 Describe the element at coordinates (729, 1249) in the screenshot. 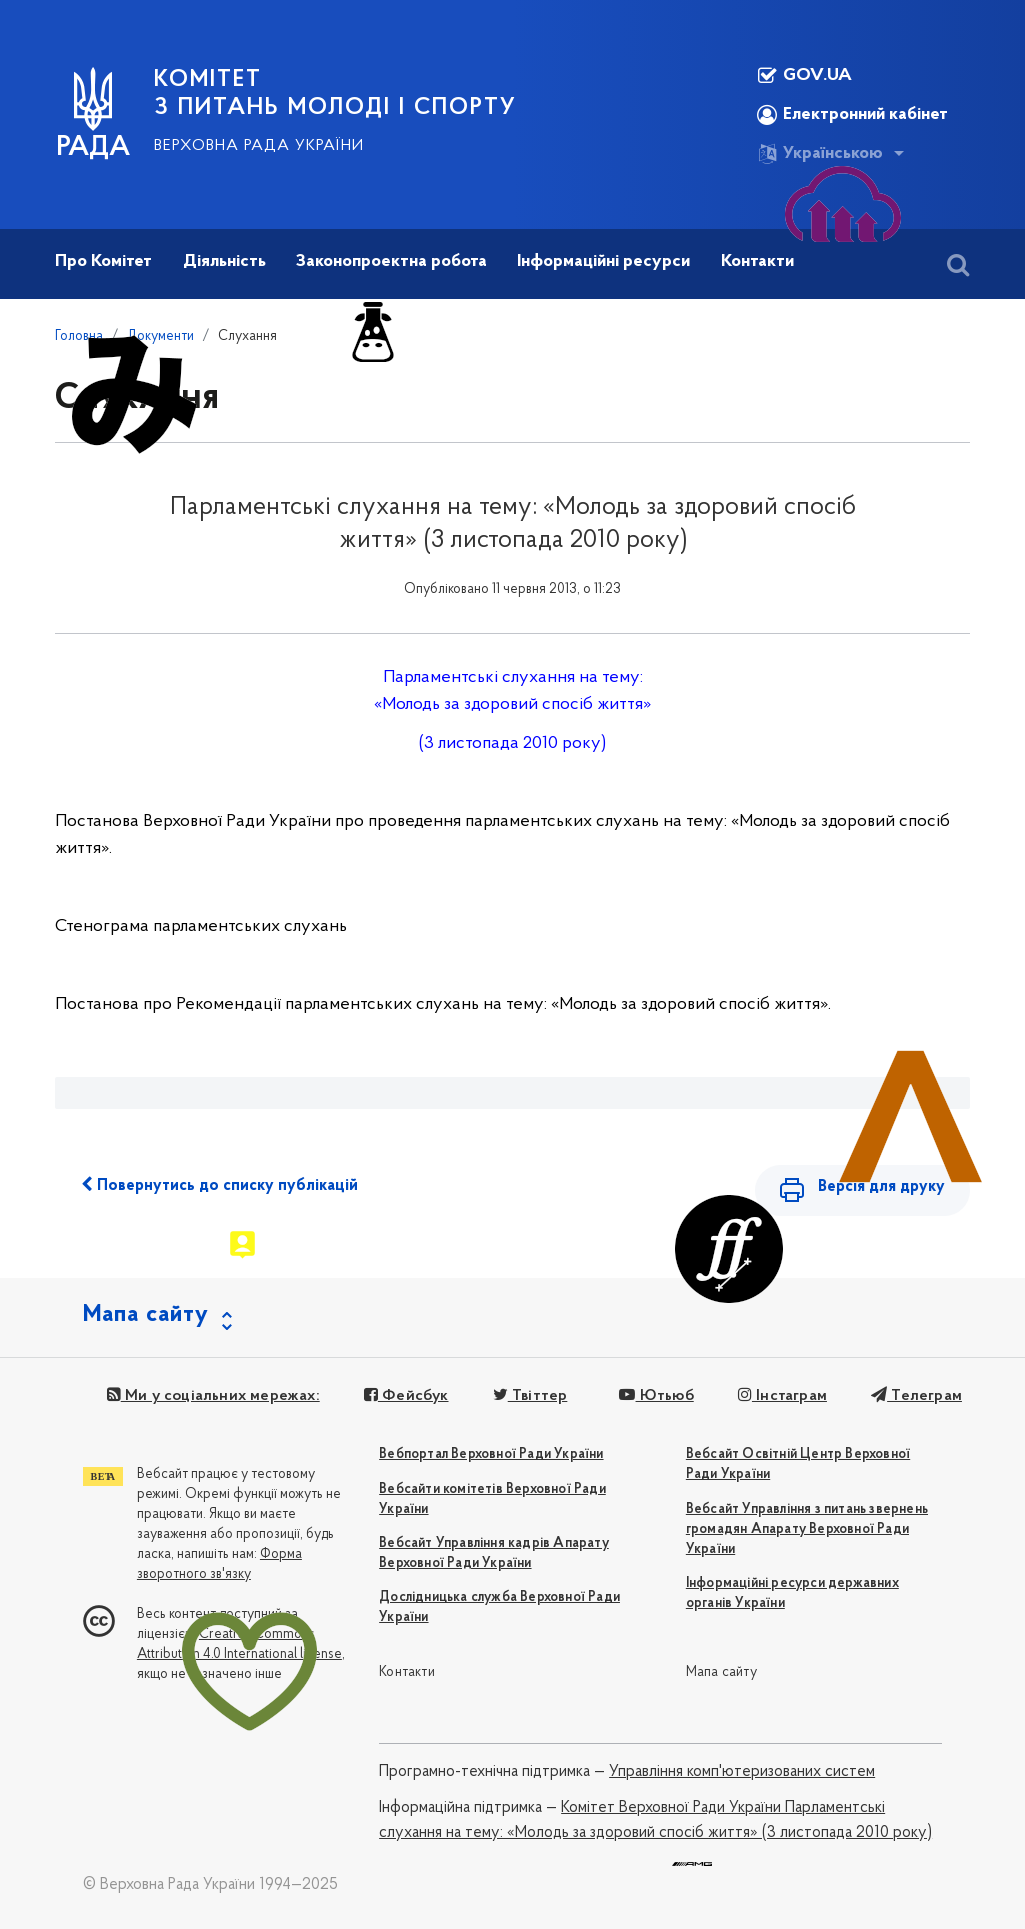

I see `open FontForge font editor application` at that location.